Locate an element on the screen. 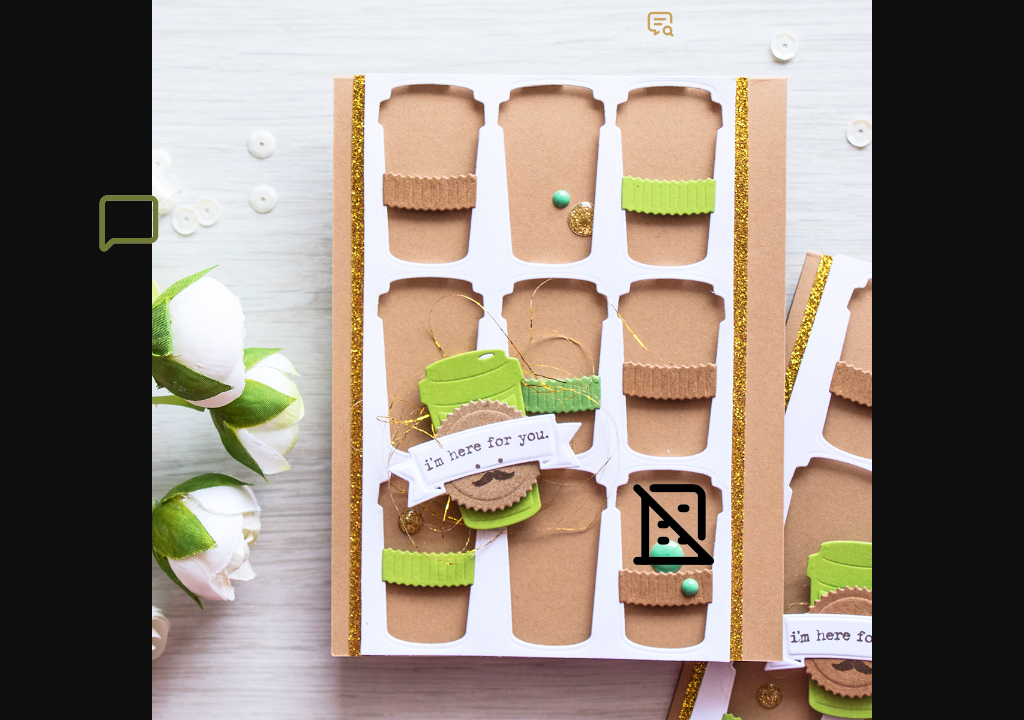 The width and height of the screenshot is (1024, 720). search through your messages is located at coordinates (660, 23).